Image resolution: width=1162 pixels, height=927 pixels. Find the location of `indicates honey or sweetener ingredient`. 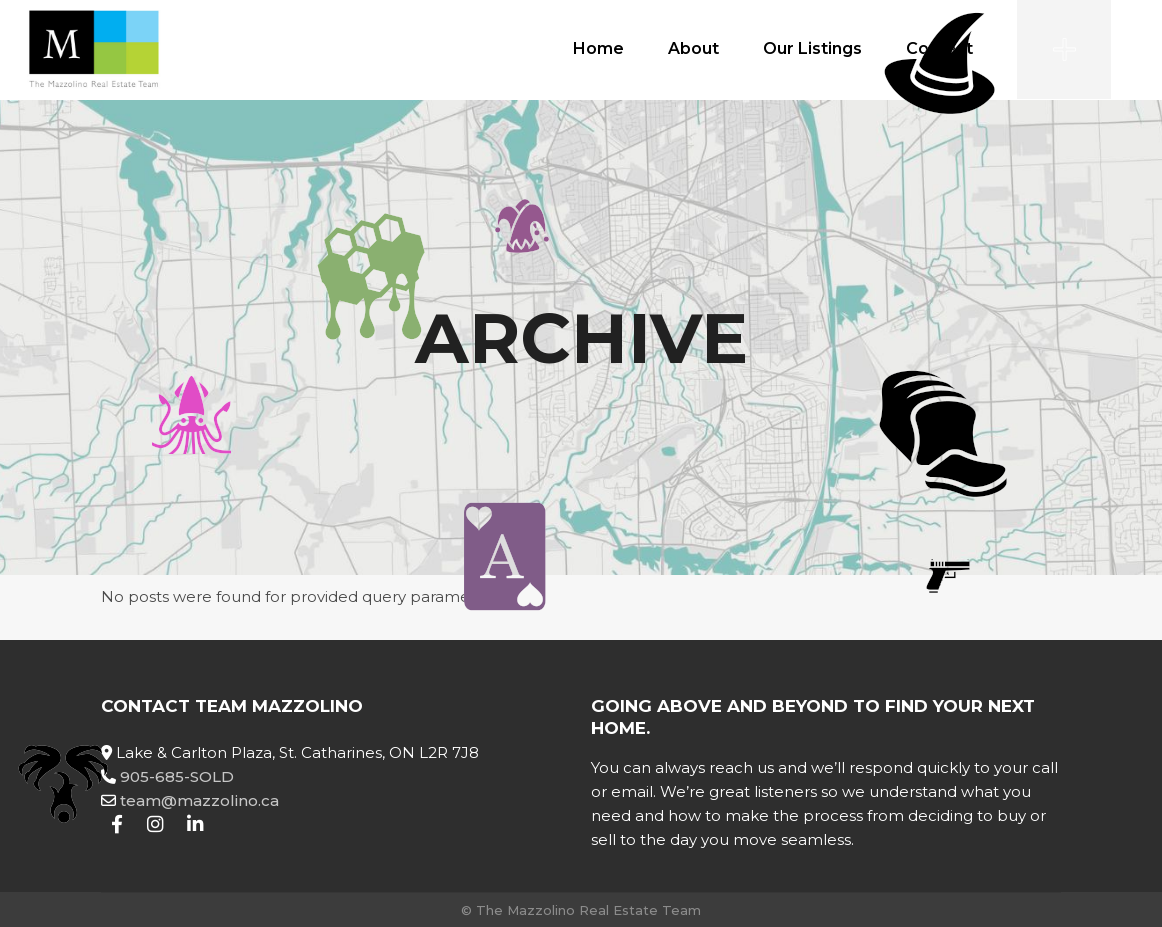

indicates honey or sweetener ingredient is located at coordinates (371, 276).